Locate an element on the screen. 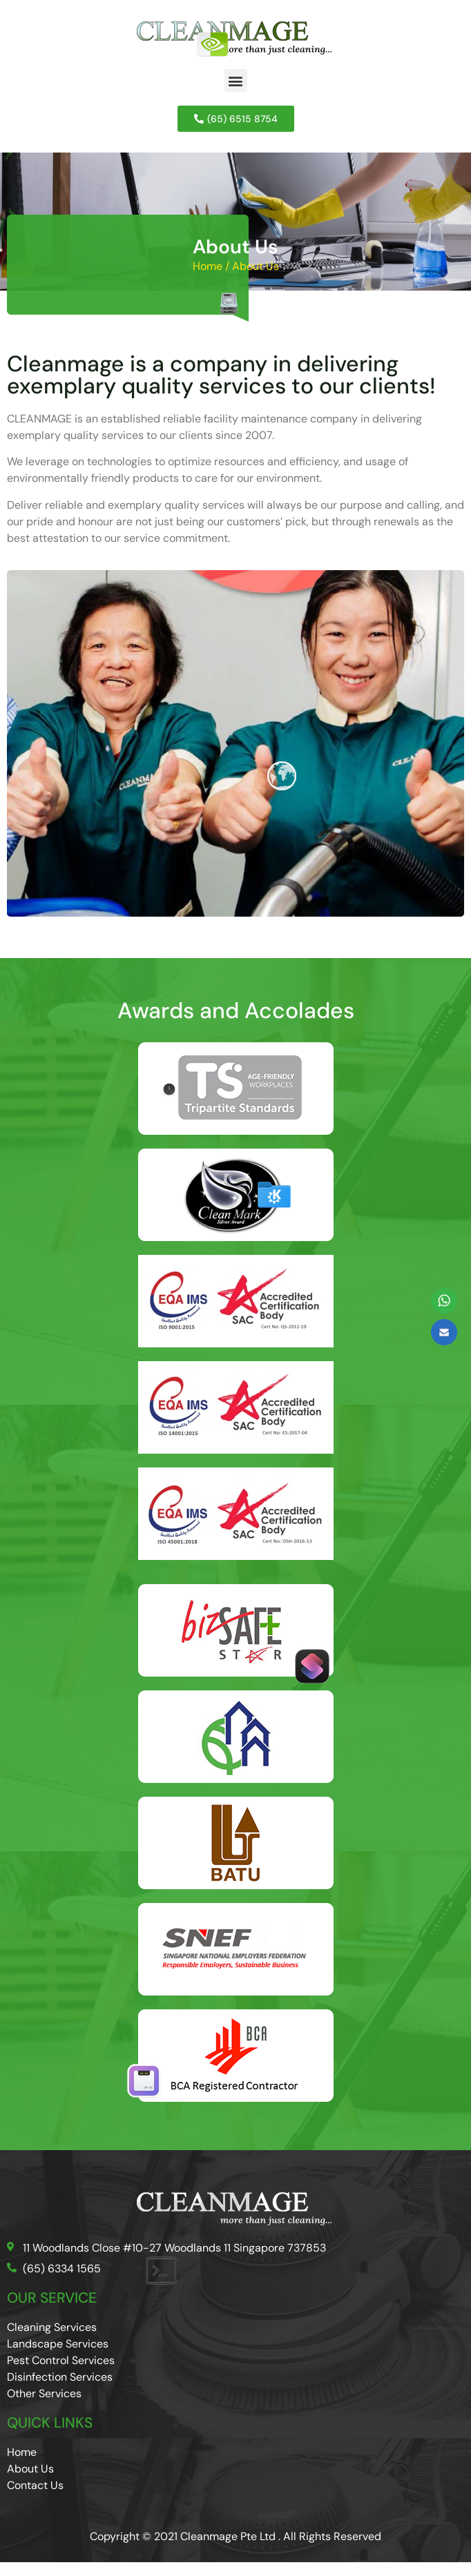 Image resolution: width=471 pixels, height=2576 pixels. indicates web-based or online content is located at coordinates (282, 776).